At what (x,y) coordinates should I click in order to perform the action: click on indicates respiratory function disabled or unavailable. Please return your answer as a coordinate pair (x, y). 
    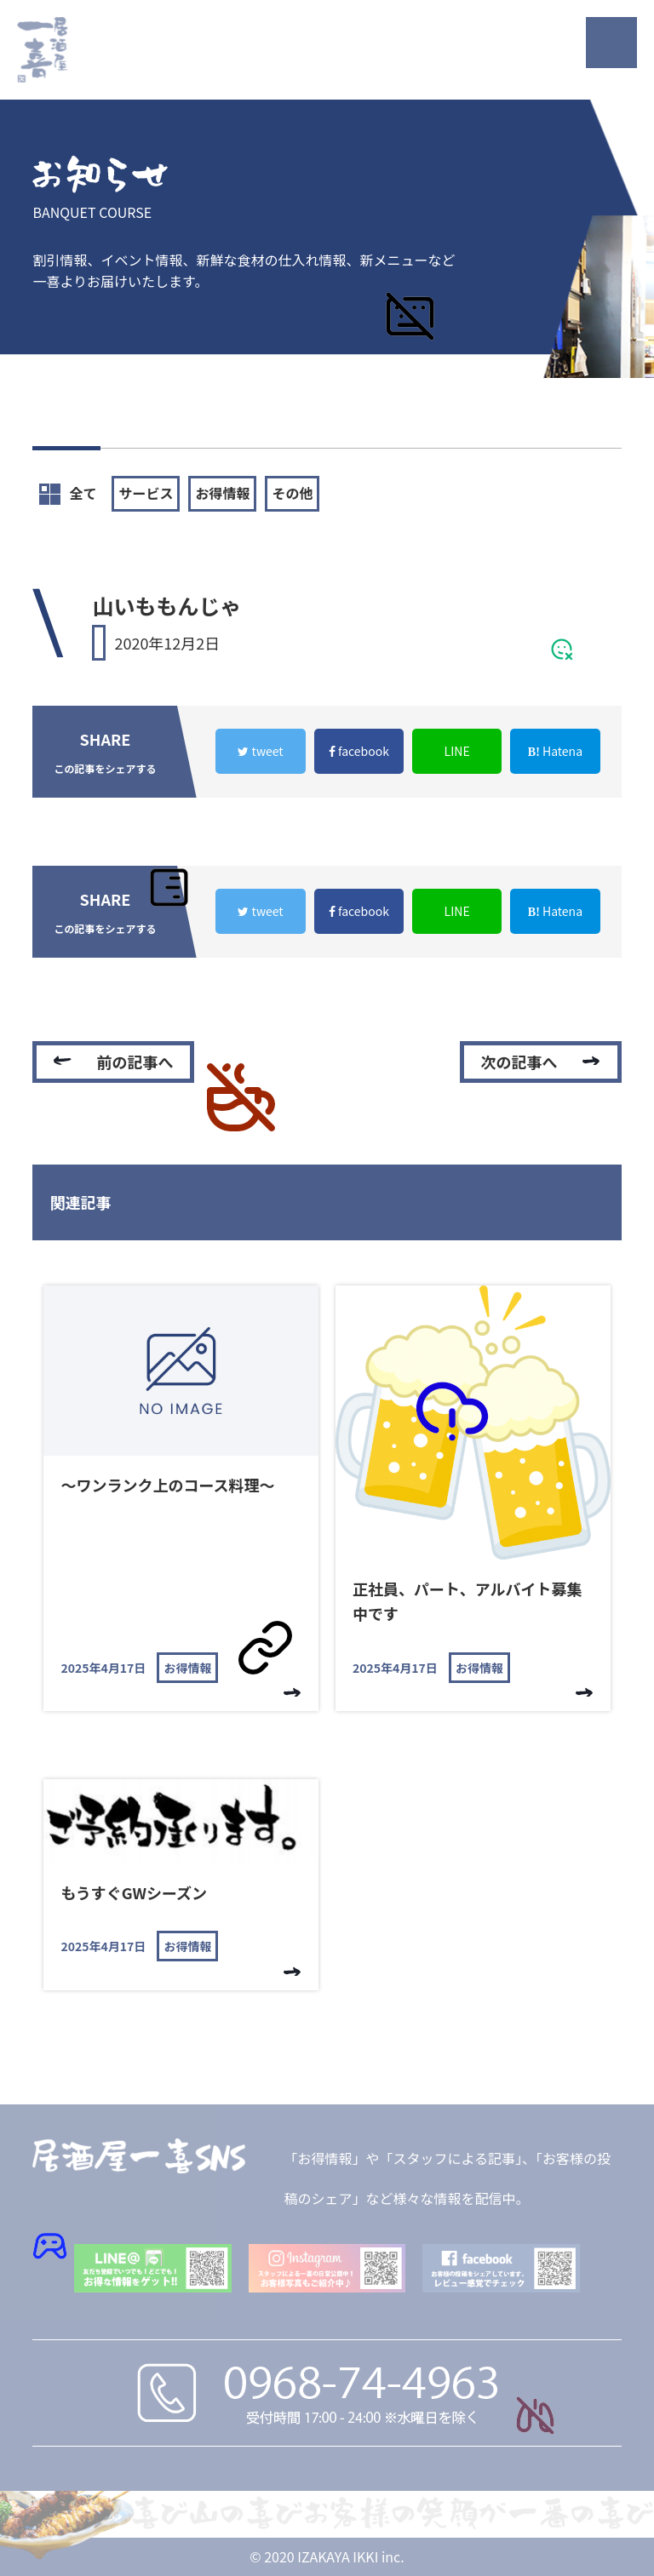
    Looking at the image, I should click on (535, 2415).